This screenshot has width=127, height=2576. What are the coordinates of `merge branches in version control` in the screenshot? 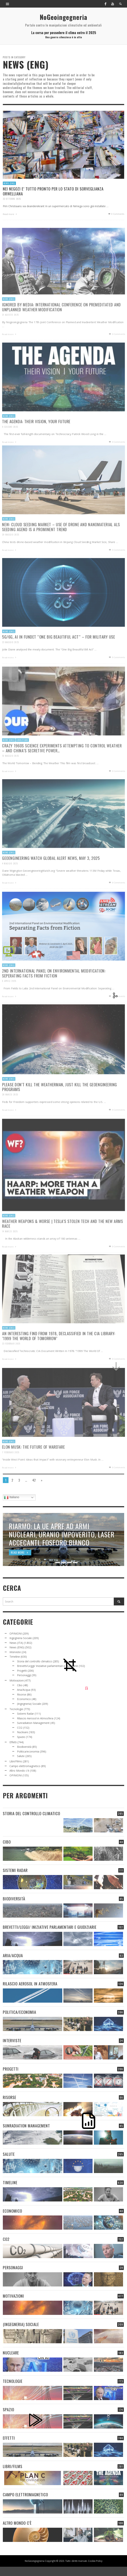 It's located at (115, 996).